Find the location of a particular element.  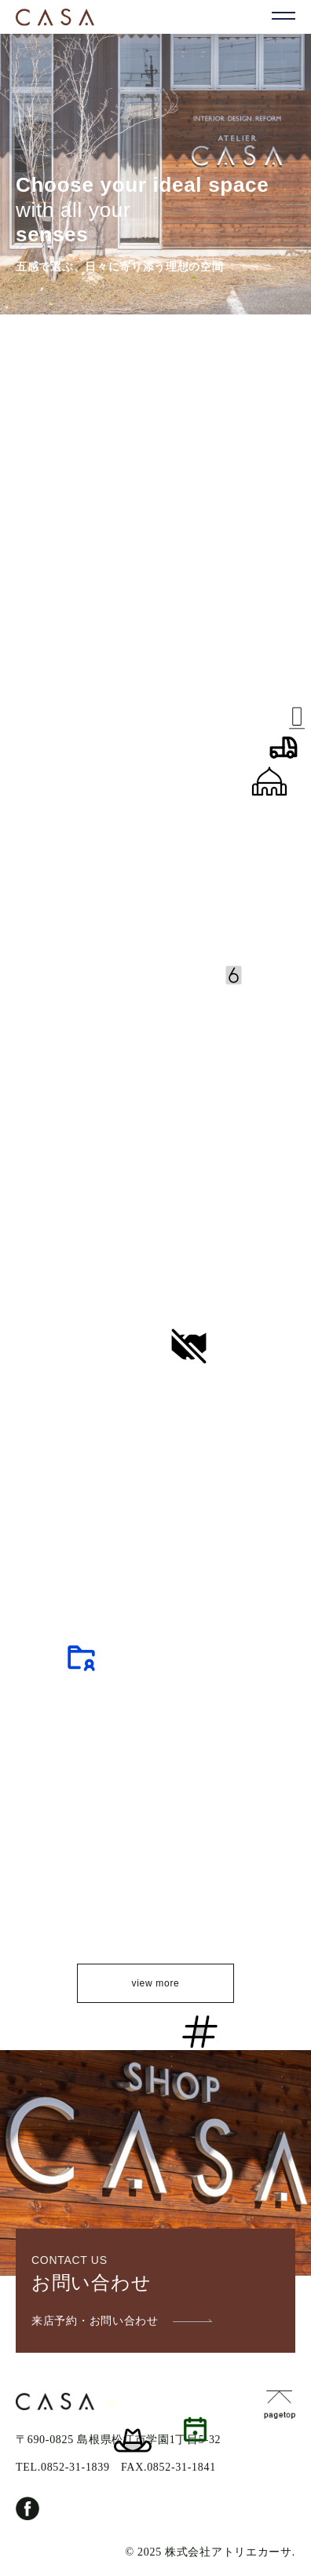

access user files or personal folder is located at coordinates (81, 1657).